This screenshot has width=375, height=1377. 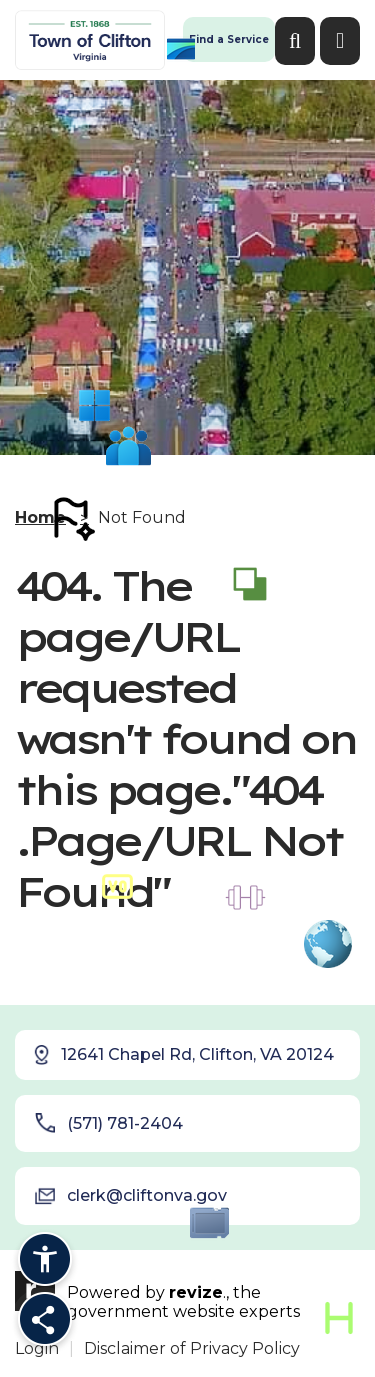 What do you see at coordinates (71, 517) in the screenshot?
I see `flag content for AI review or processing` at bounding box center [71, 517].